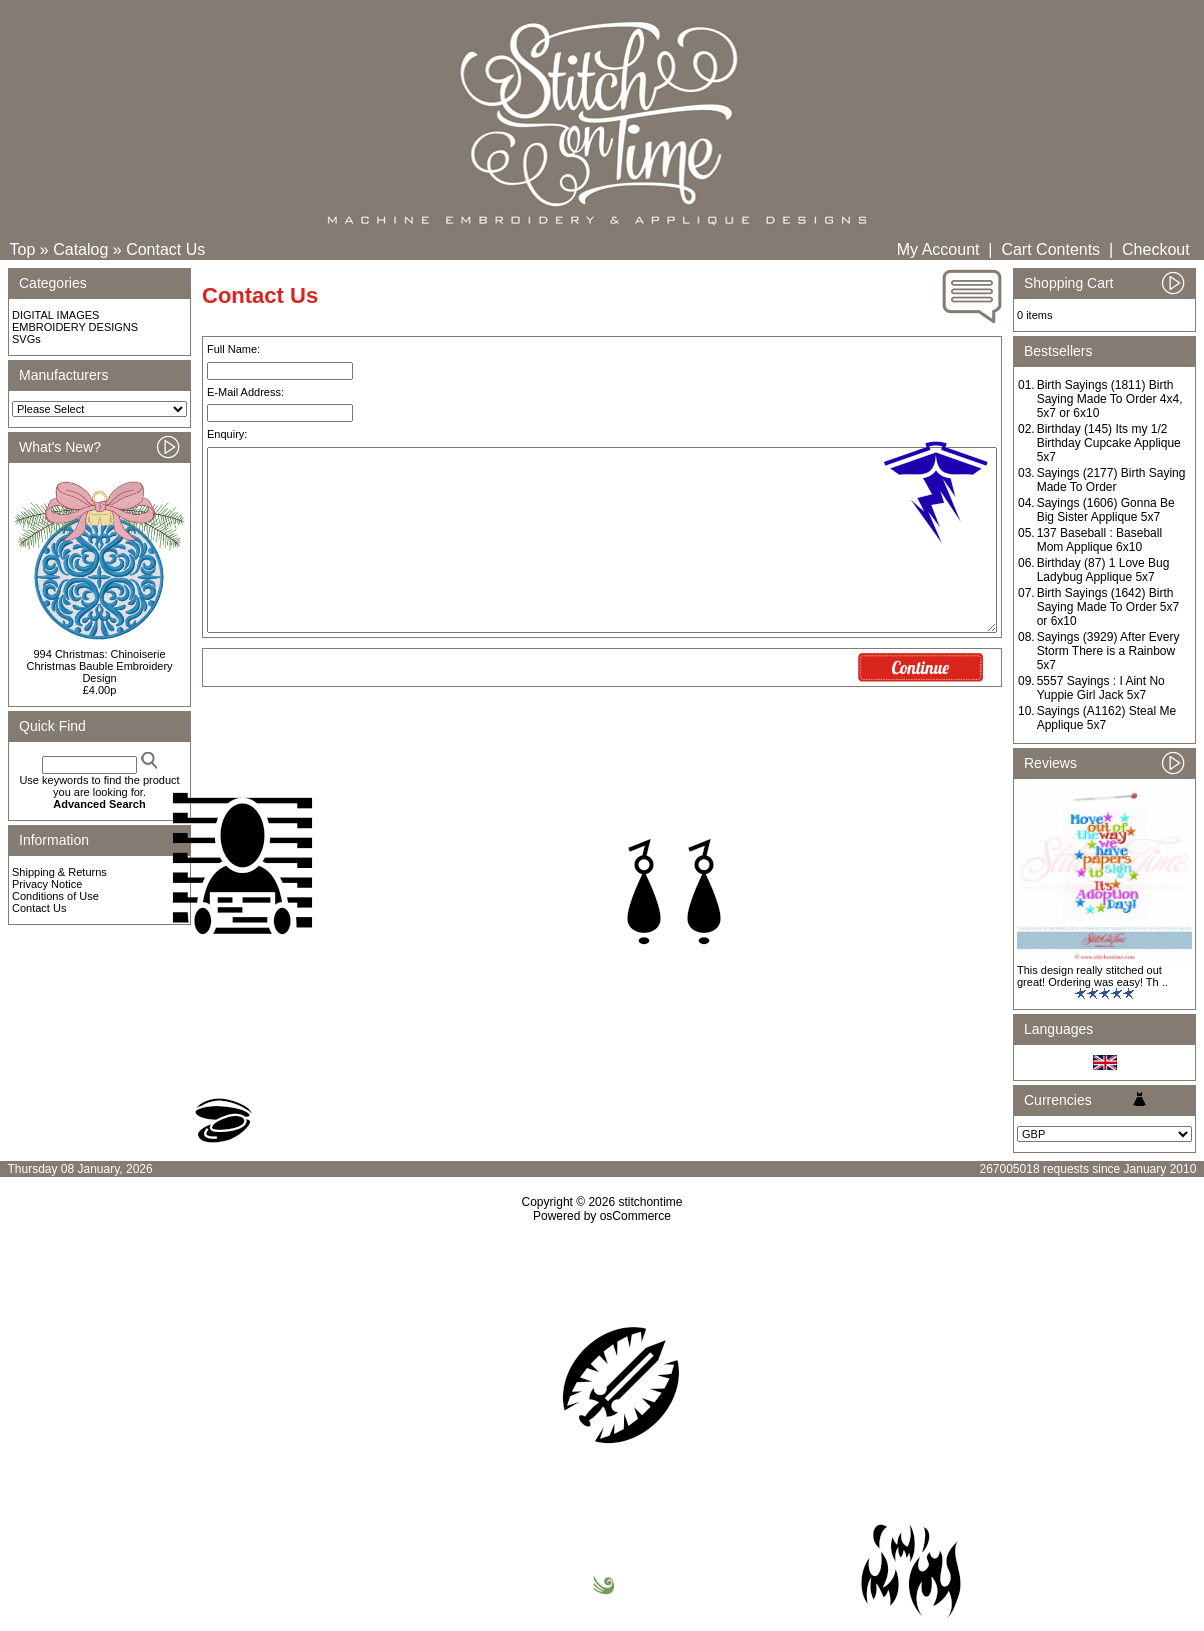  Describe the element at coordinates (223, 1120) in the screenshot. I see `indicates seafood or shellfish category` at that location.